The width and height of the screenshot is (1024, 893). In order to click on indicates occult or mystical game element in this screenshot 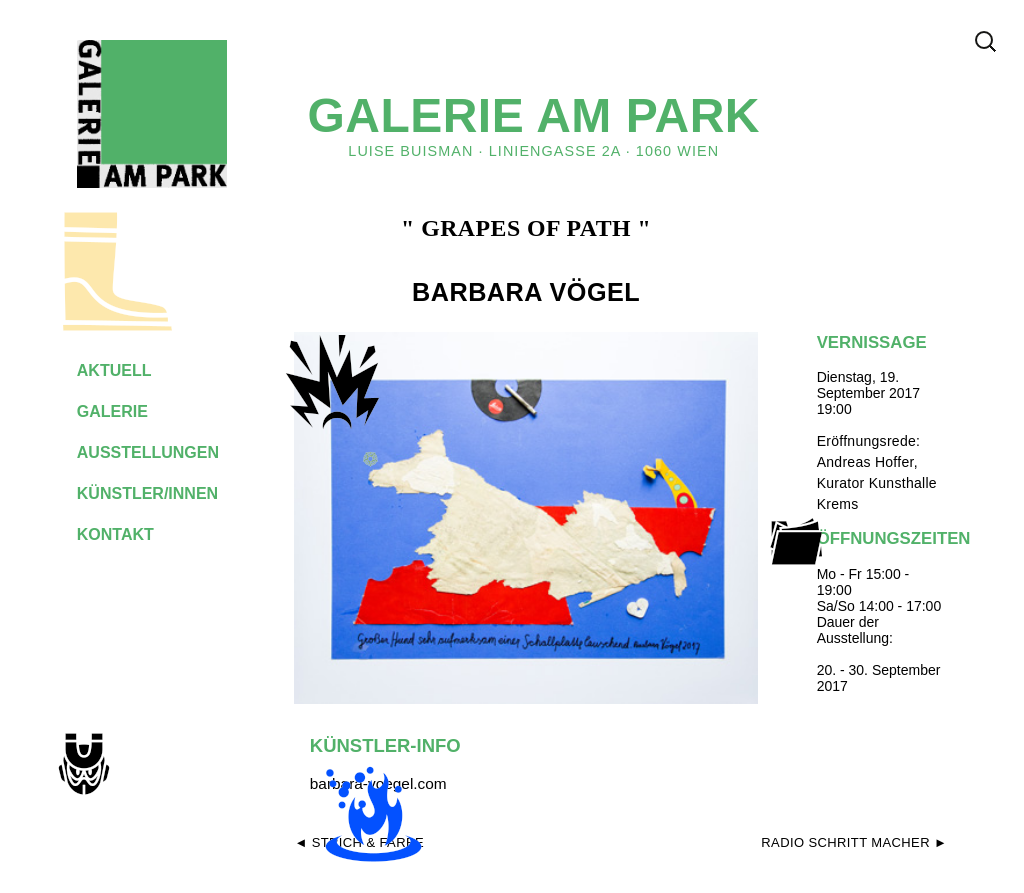, I will do `click(370, 459)`.